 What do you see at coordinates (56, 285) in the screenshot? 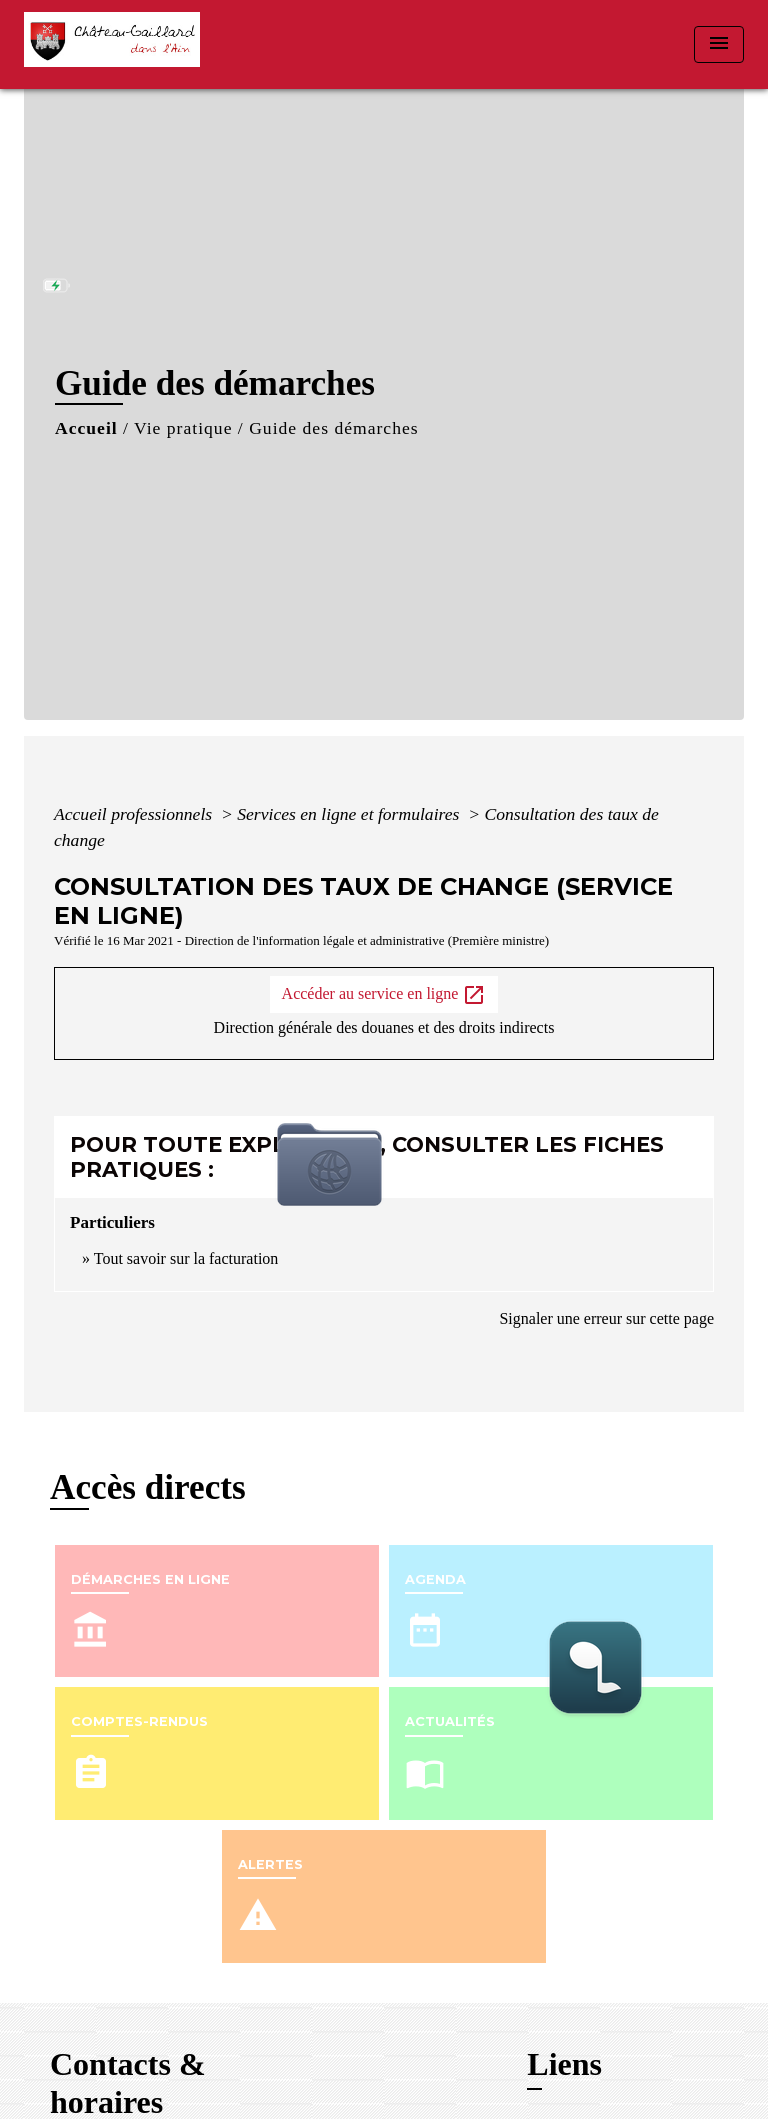
I see `indicates battery is charging at 70% capacity` at bounding box center [56, 285].